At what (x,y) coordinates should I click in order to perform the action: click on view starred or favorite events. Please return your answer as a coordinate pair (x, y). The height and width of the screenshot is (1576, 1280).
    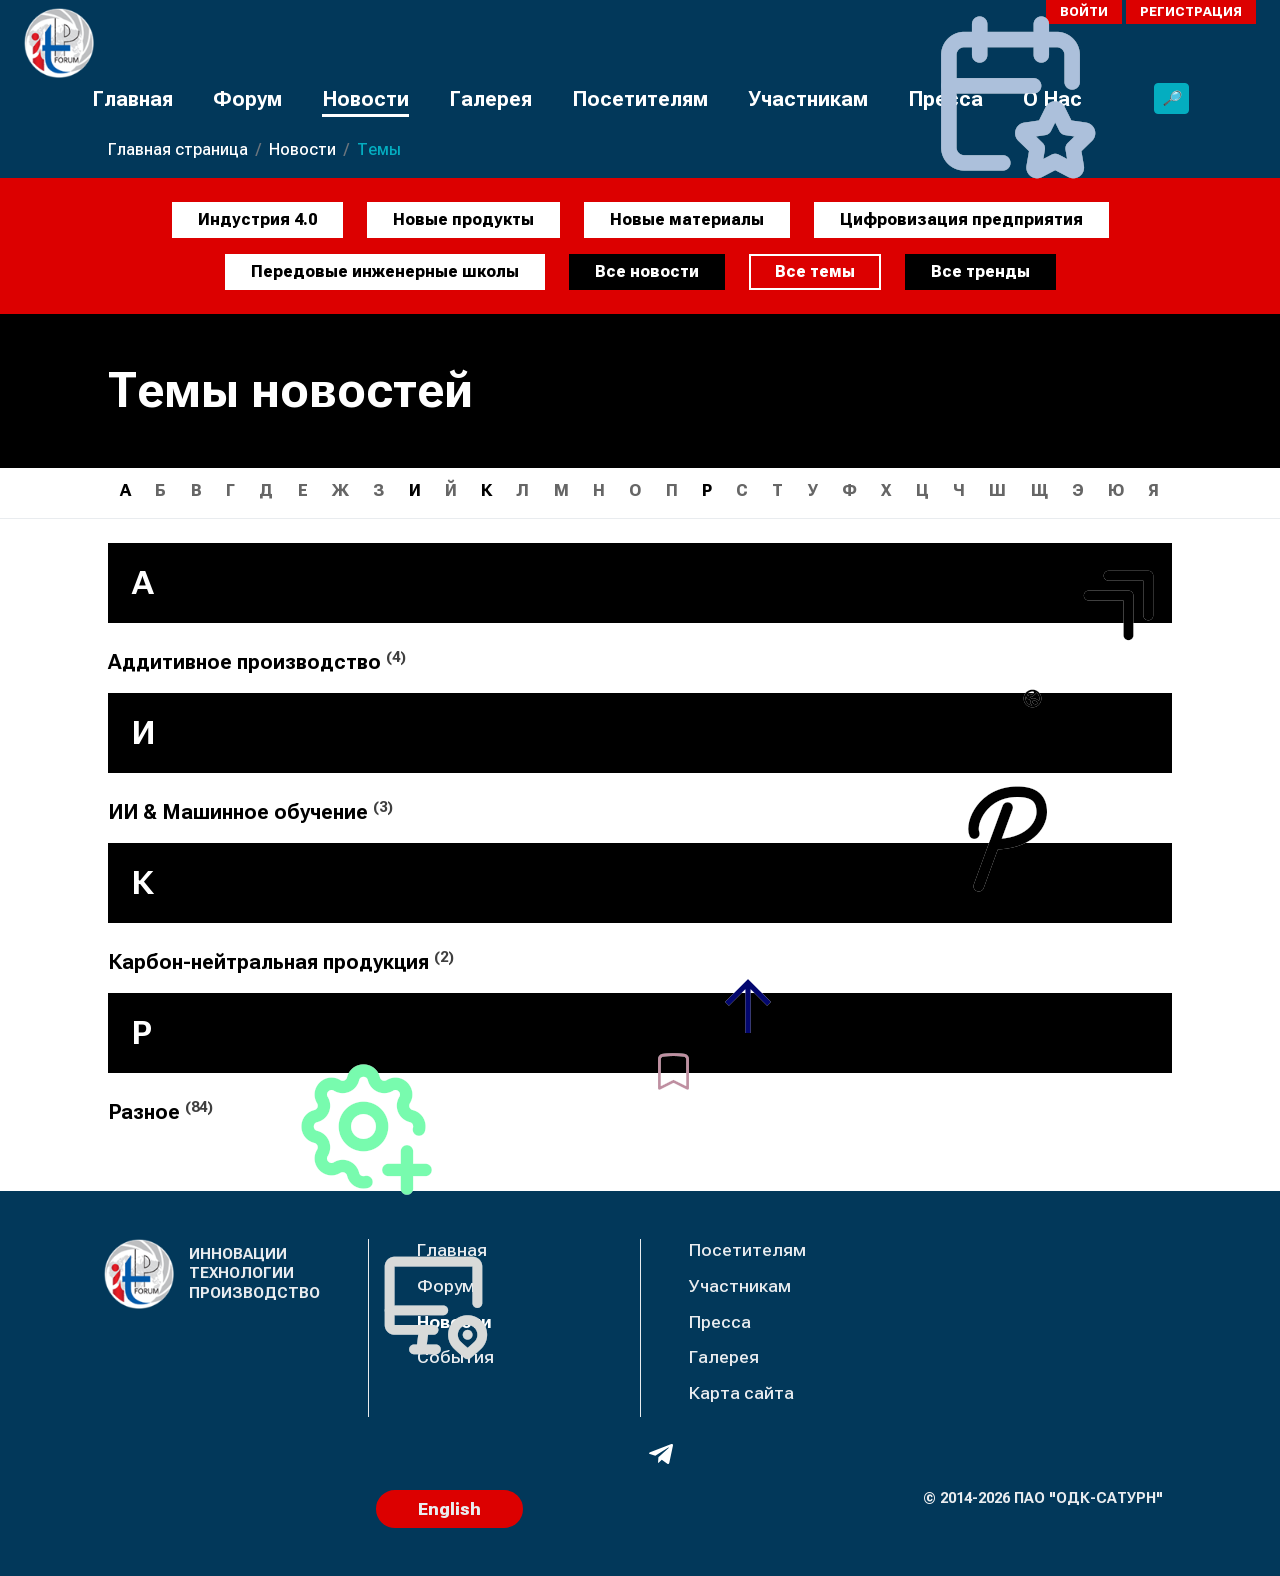
    Looking at the image, I should click on (1010, 93).